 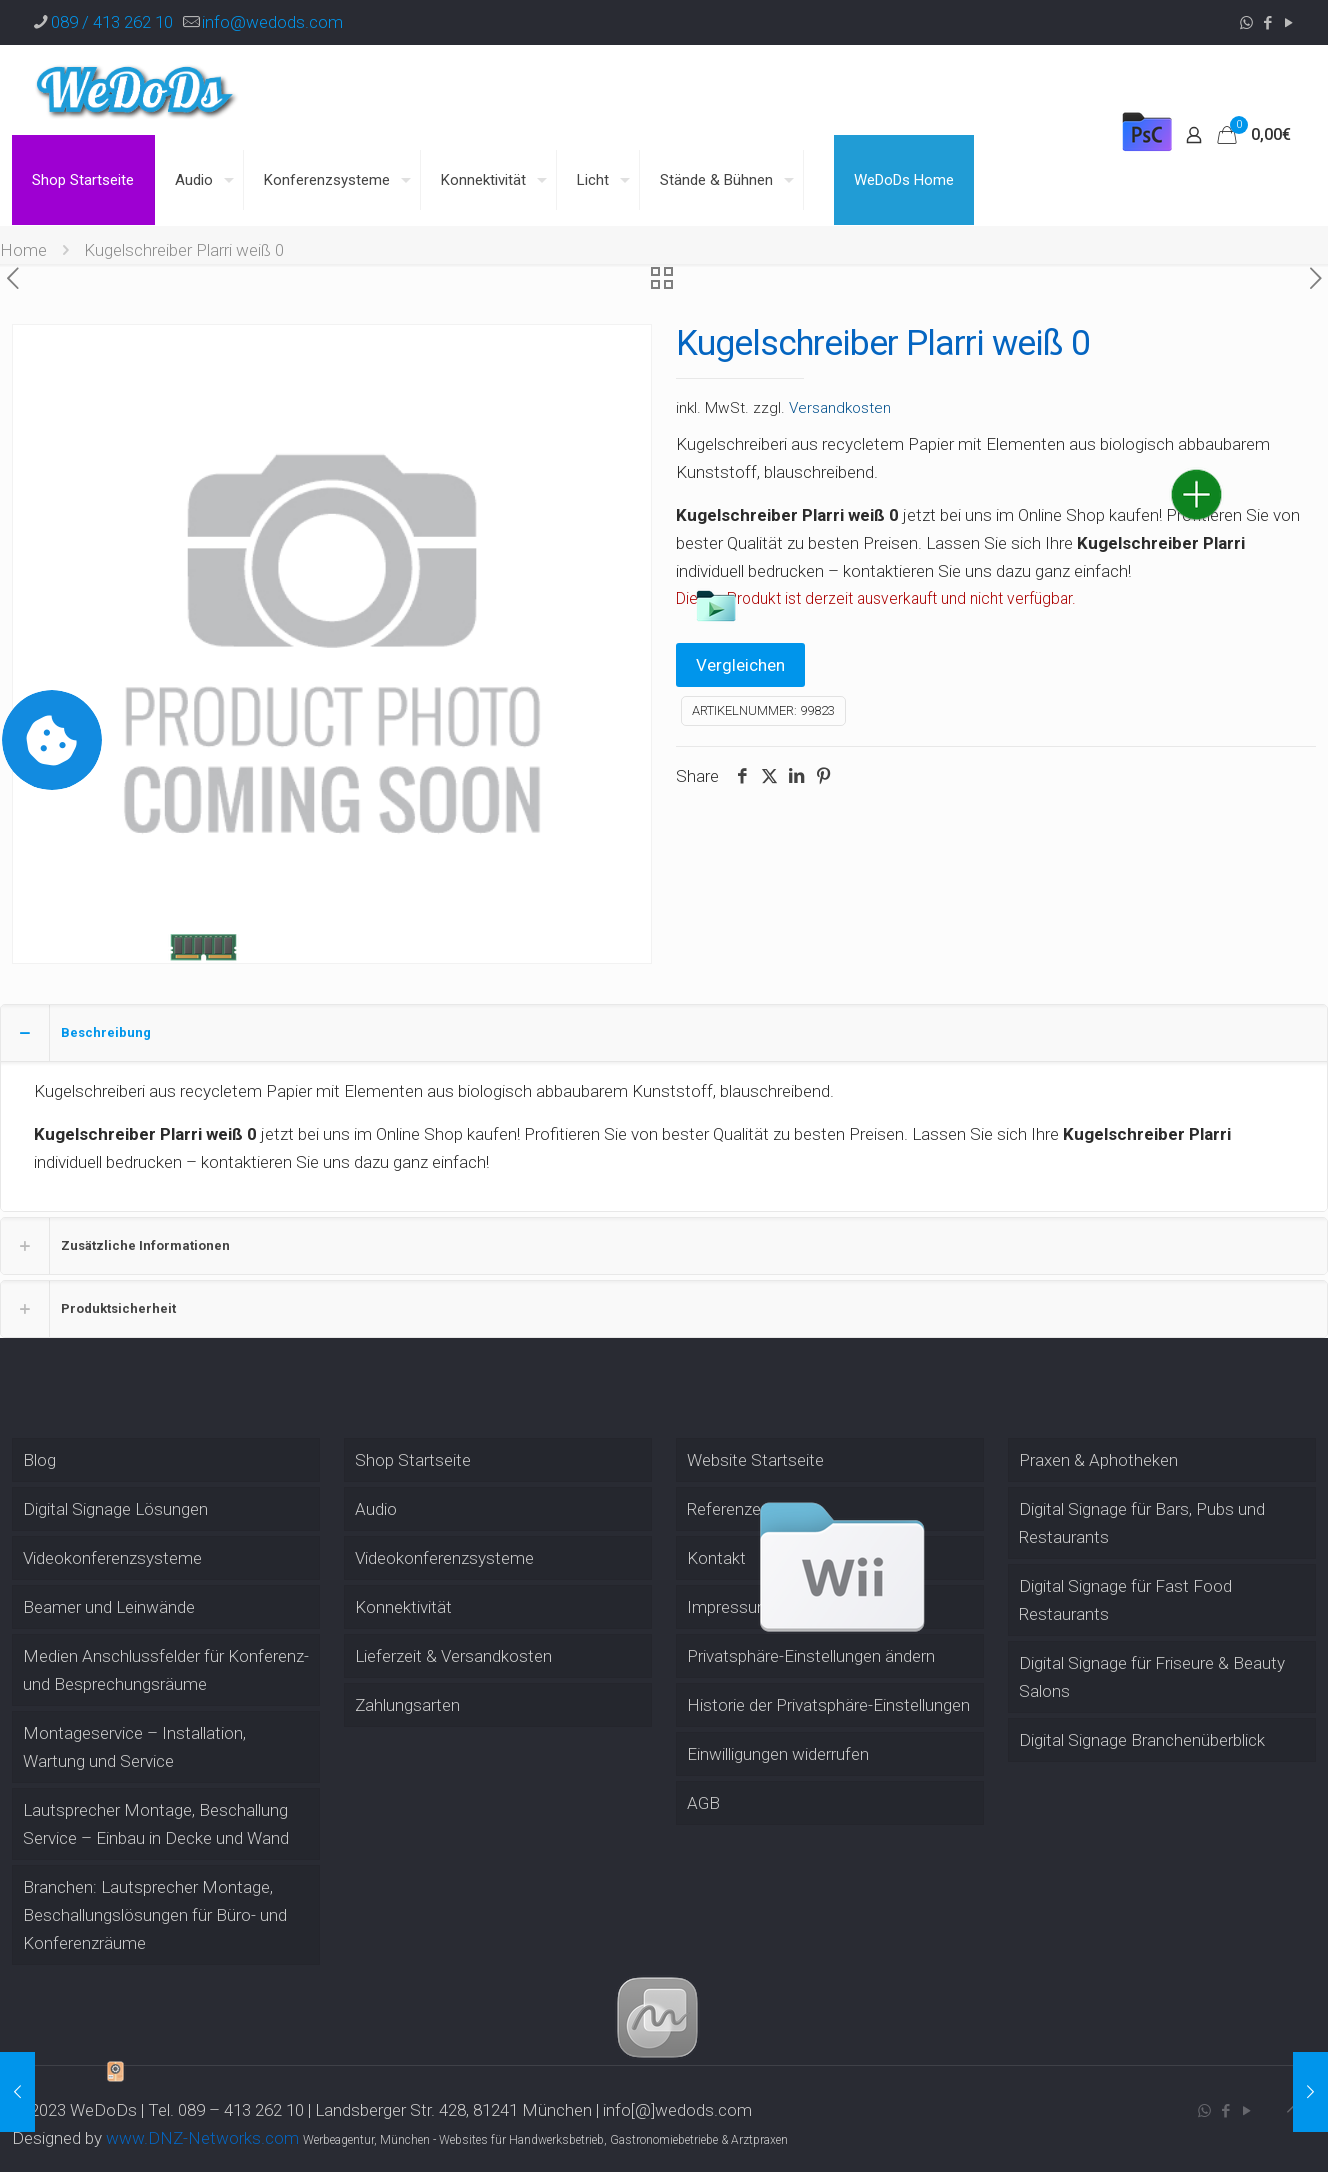 What do you see at coordinates (716, 607) in the screenshot?
I see `open internet download manager folder` at bounding box center [716, 607].